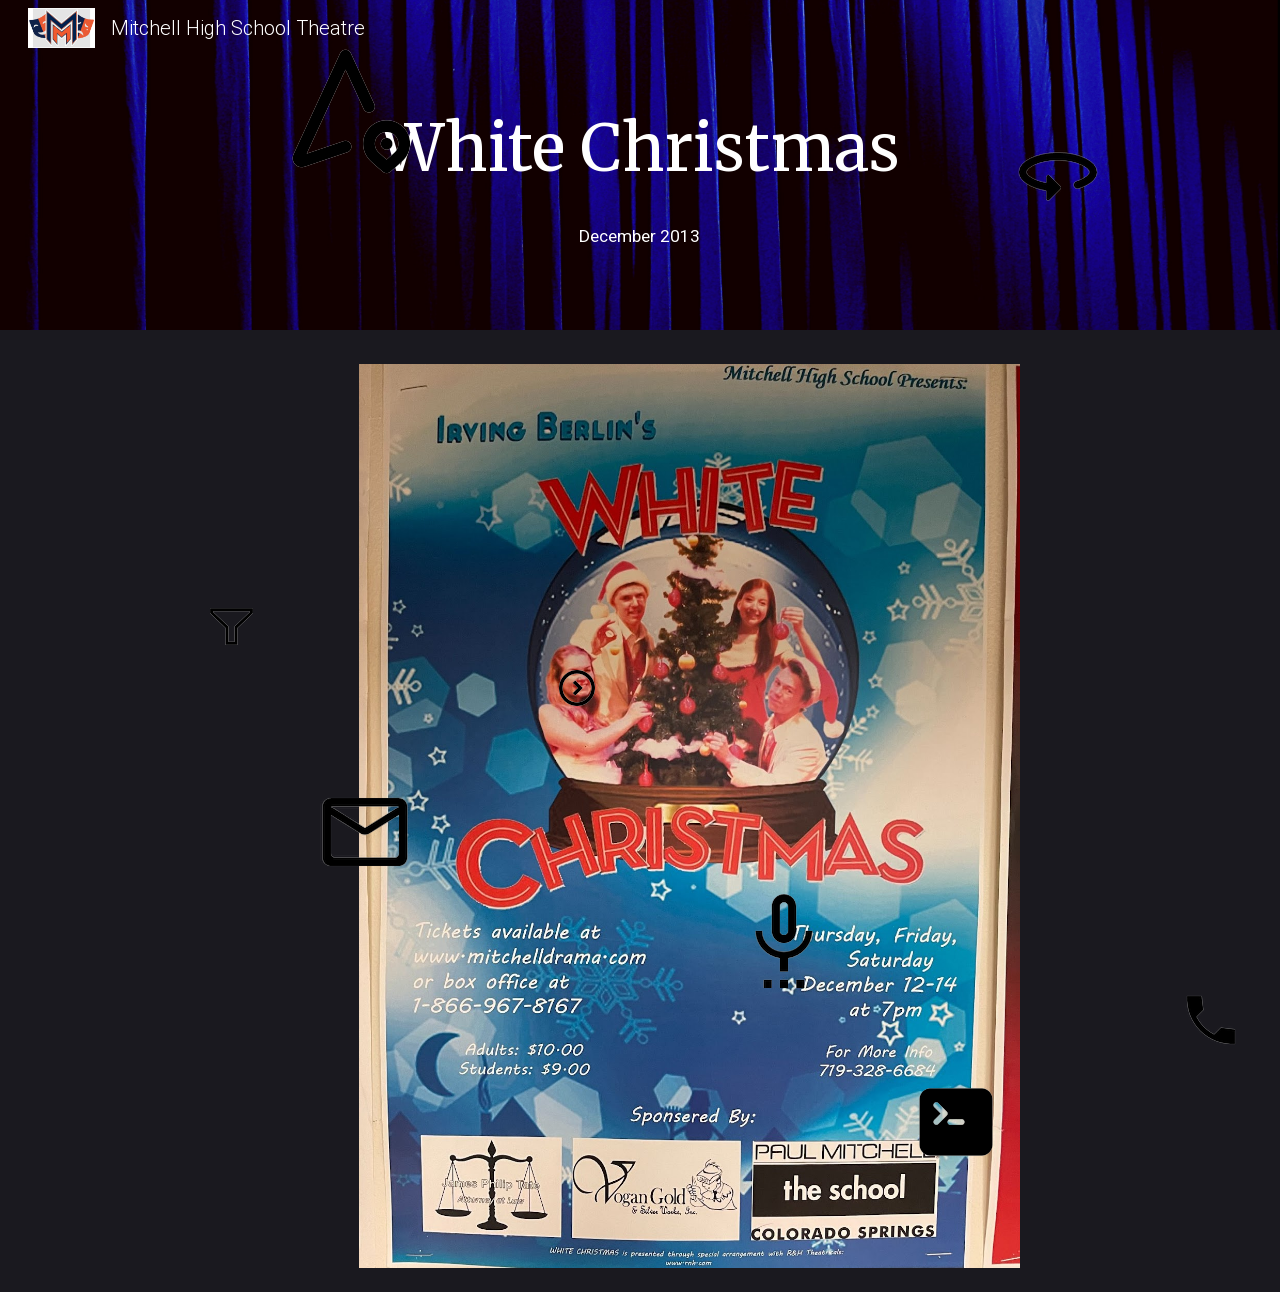 The image size is (1280, 1292). Describe the element at coordinates (784, 939) in the screenshot. I see `access voice input settings` at that location.